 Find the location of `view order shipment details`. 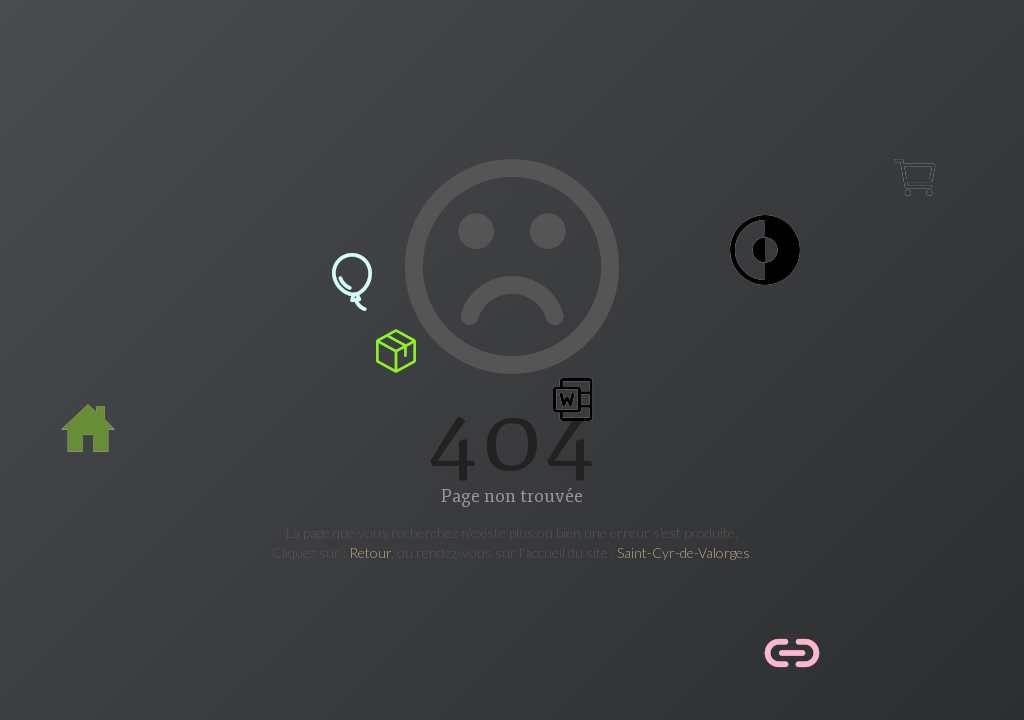

view order shipment details is located at coordinates (396, 351).